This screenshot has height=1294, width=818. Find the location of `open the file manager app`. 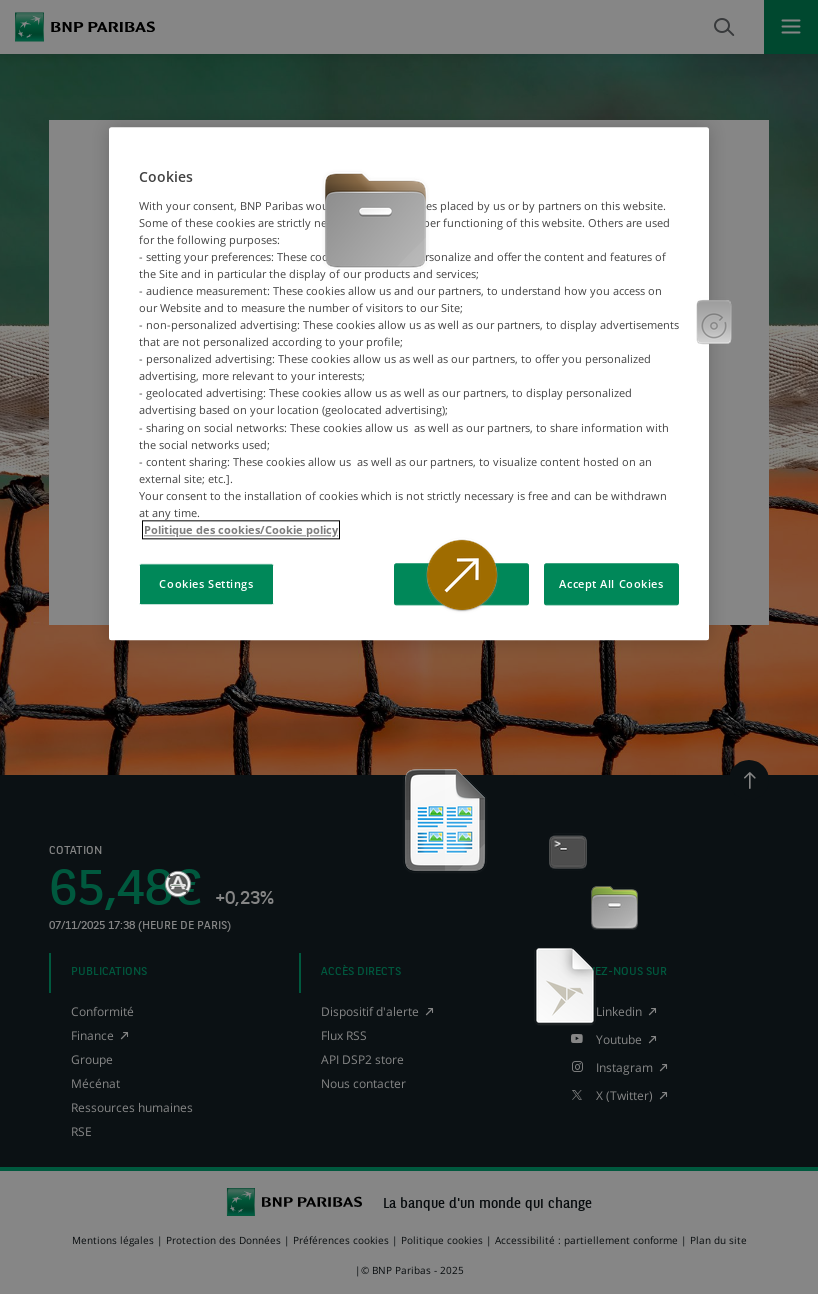

open the file manager app is located at coordinates (375, 220).